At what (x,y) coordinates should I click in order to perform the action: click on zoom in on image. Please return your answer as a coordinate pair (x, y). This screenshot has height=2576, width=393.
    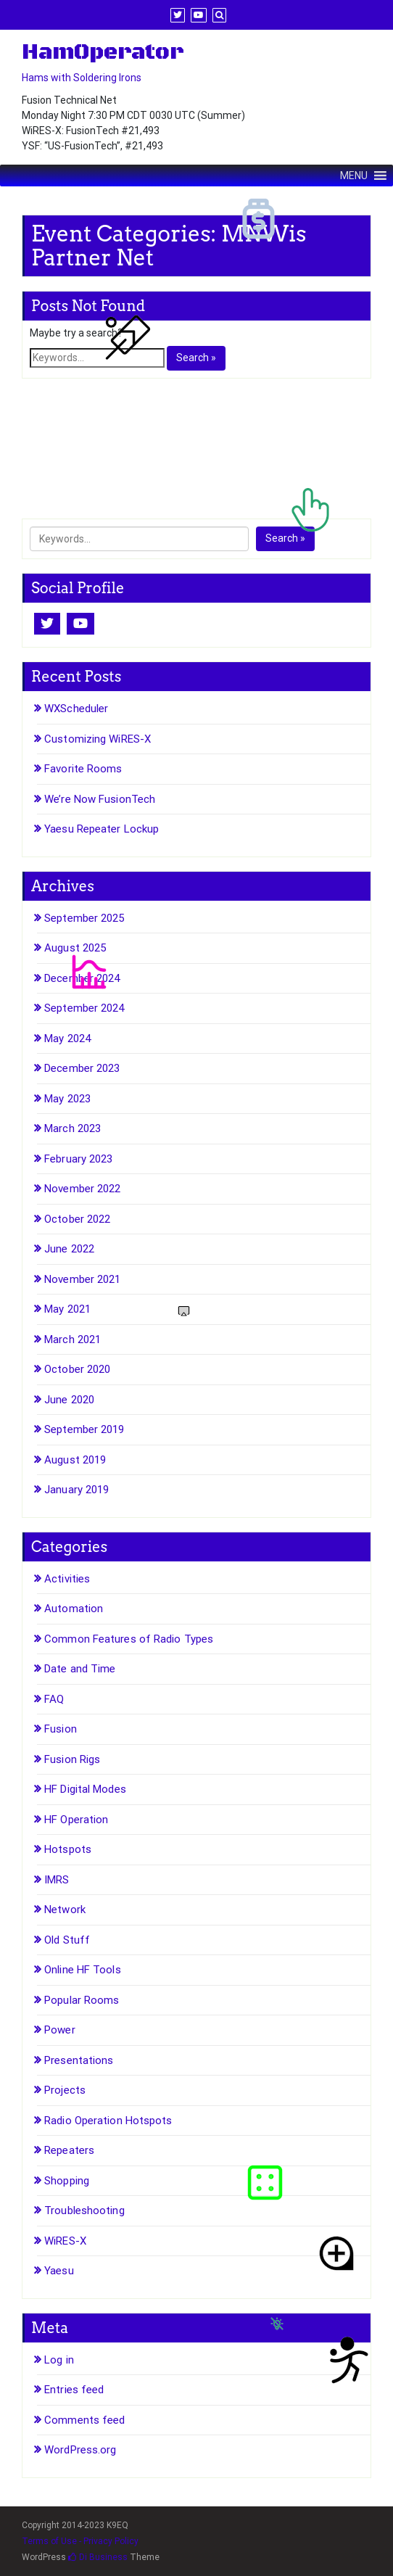
    Looking at the image, I should click on (336, 2253).